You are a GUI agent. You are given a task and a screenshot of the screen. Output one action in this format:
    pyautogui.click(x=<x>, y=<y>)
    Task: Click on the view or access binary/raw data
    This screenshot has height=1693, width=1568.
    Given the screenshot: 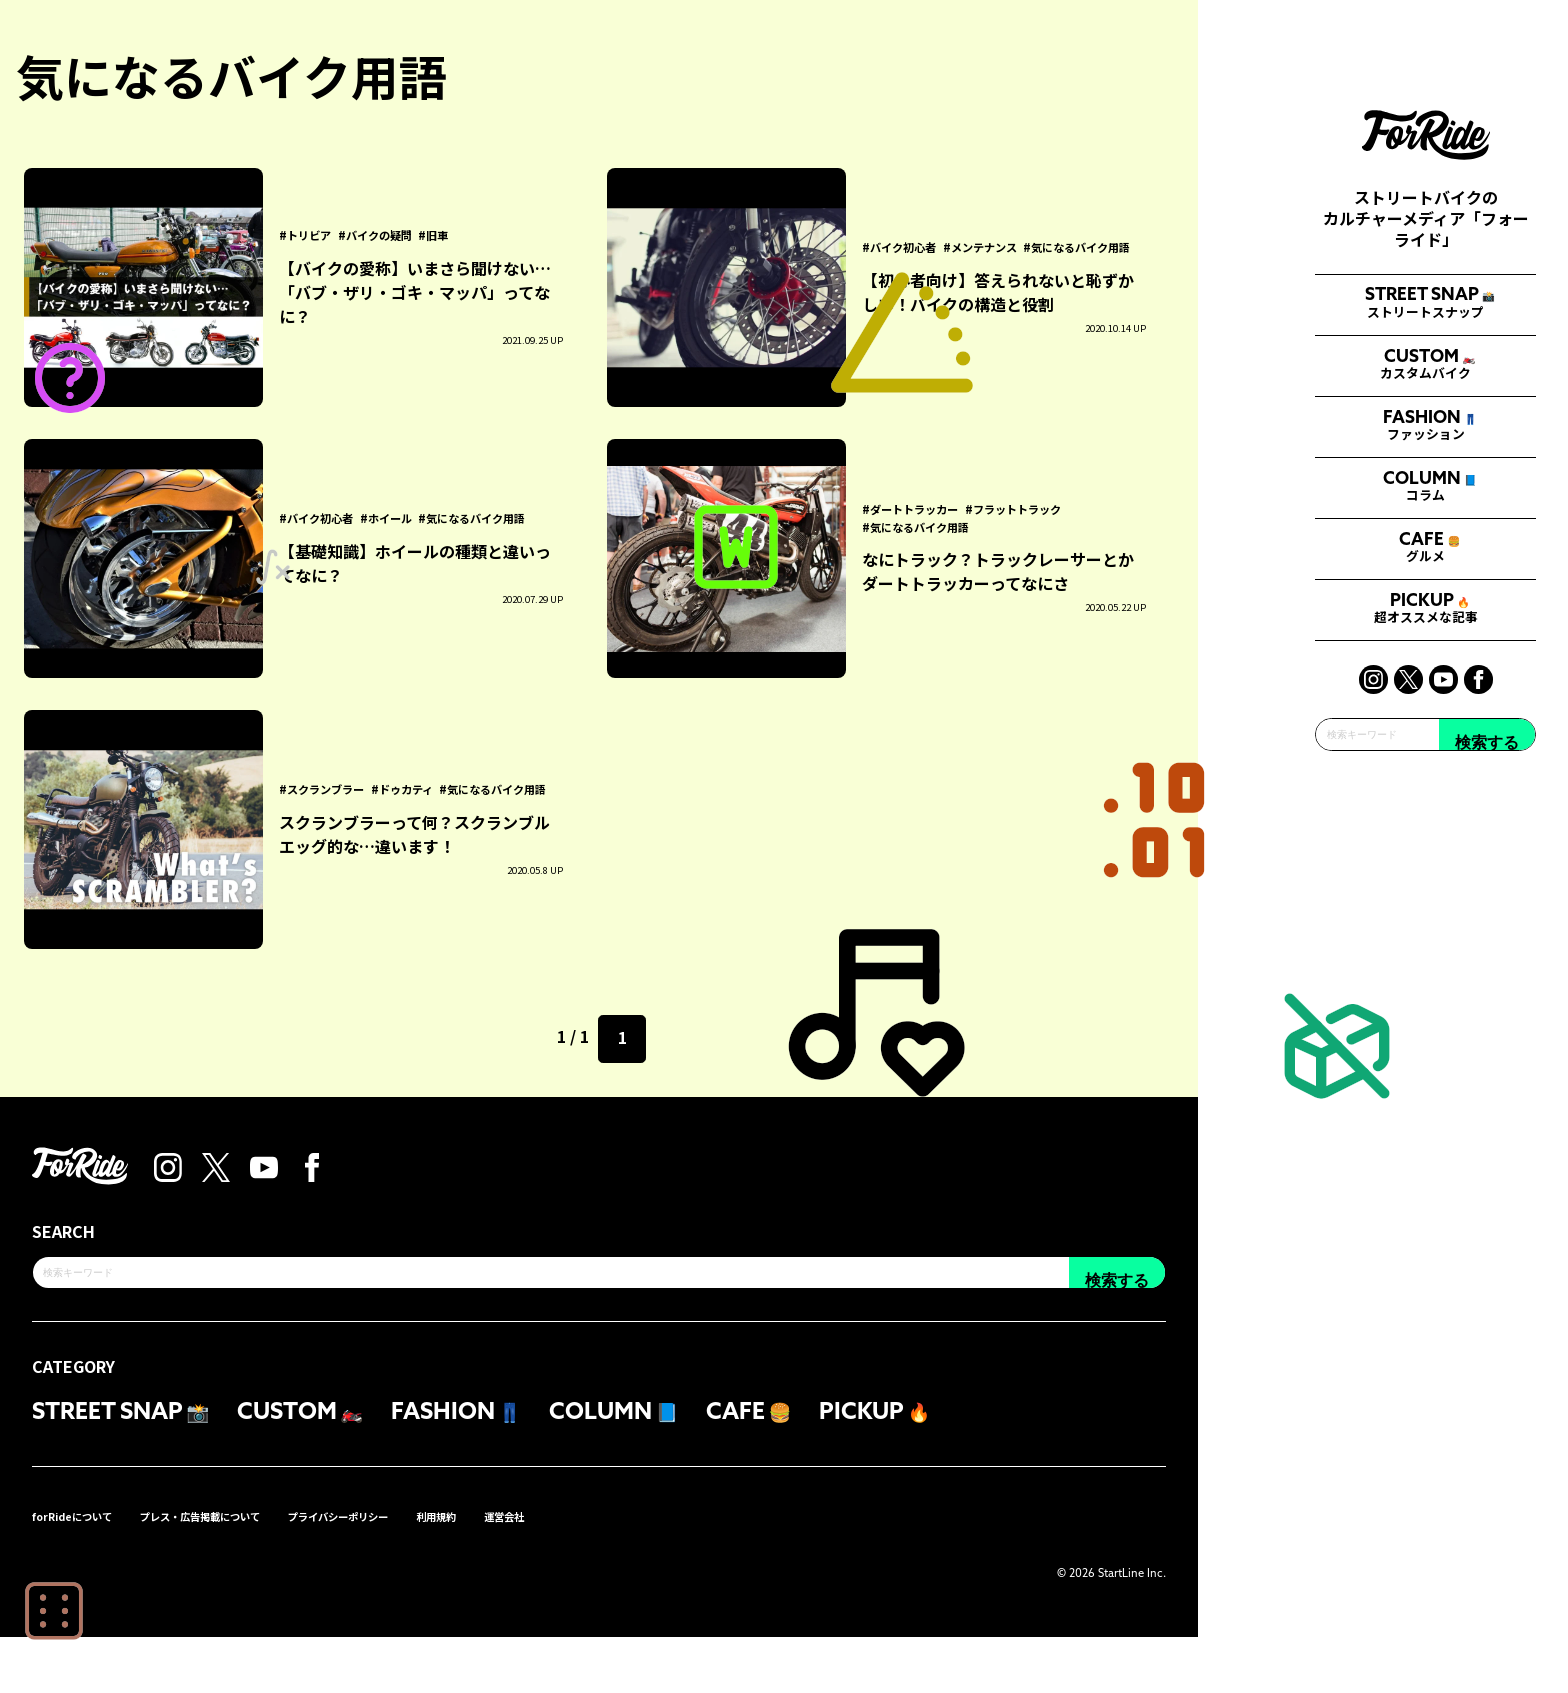 What is the action you would take?
    pyautogui.click(x=1154, y=820)
    